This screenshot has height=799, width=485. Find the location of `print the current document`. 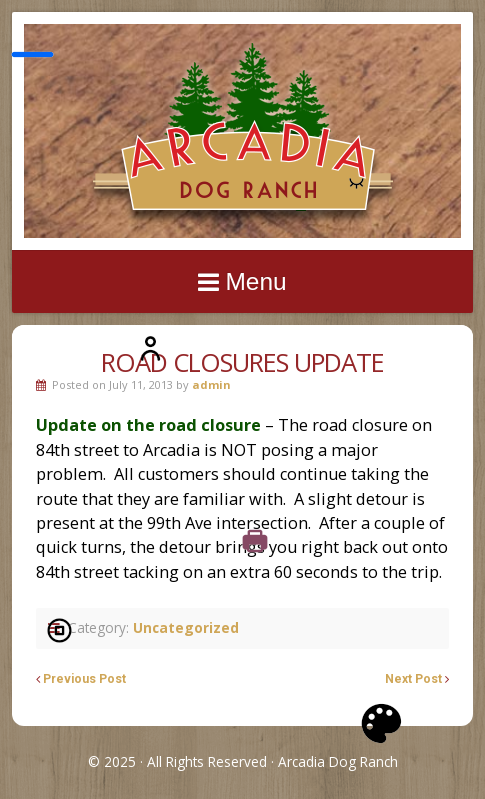

print the current document is located at coordinates (255, 541).